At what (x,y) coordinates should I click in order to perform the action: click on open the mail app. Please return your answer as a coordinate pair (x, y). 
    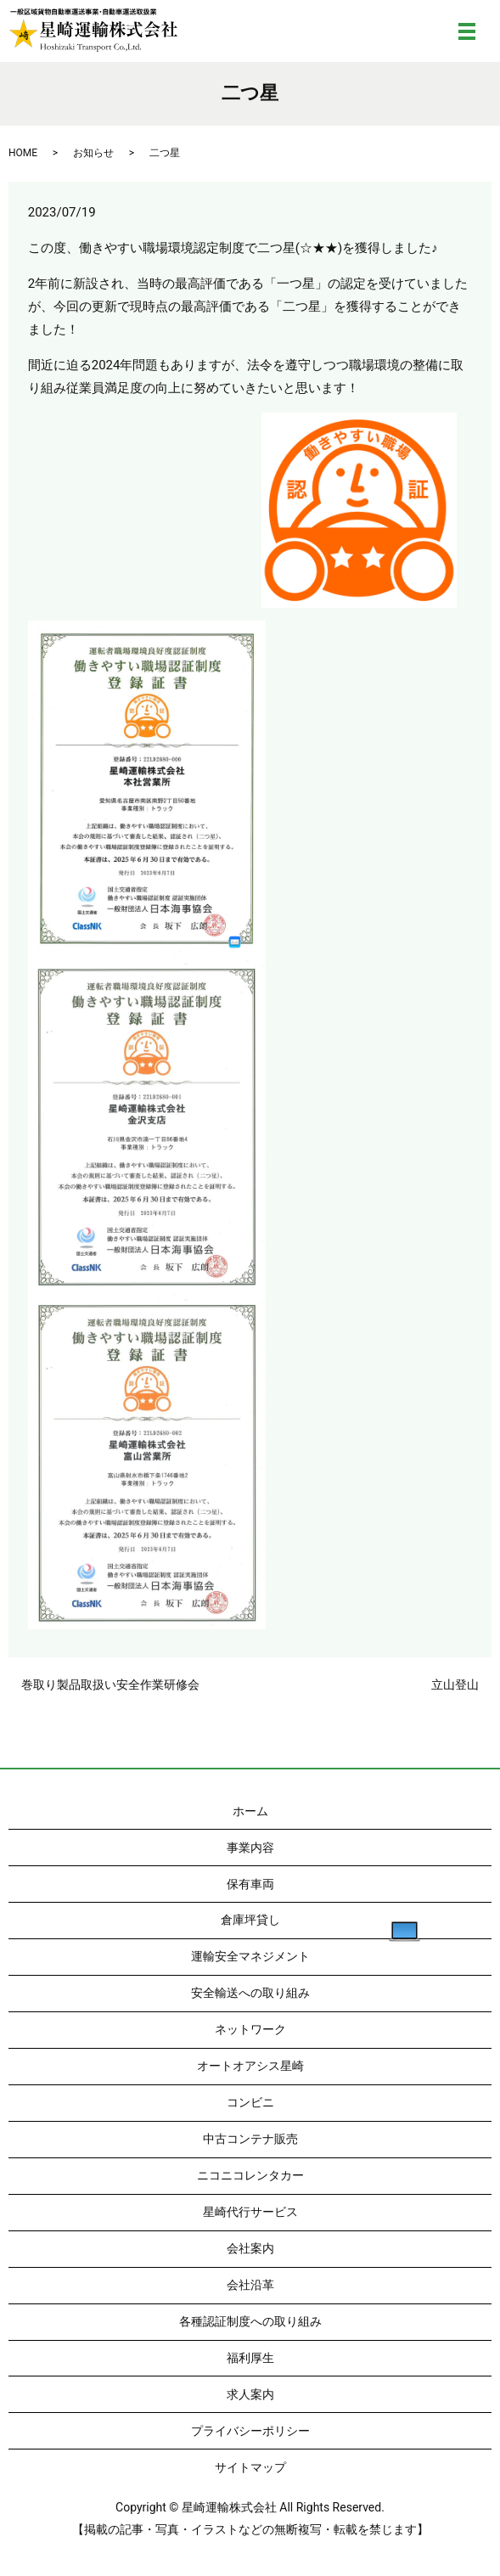
    Looking at the image, I should click on (234, 942).